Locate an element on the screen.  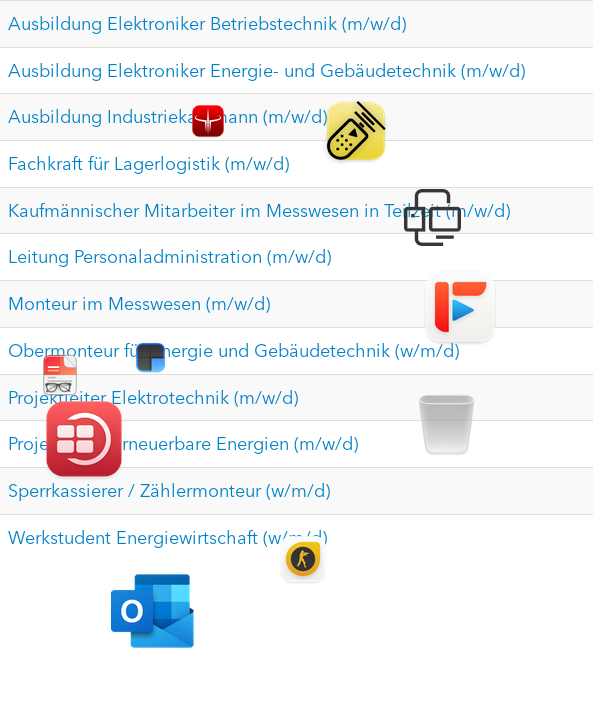
open Microsoft Outlook email app is located at coordinates (153, 611).